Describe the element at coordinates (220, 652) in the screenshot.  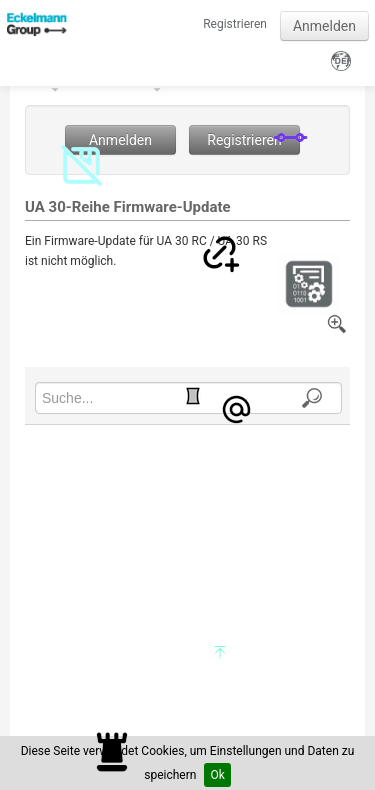
I see `upload a file or content` at that location.